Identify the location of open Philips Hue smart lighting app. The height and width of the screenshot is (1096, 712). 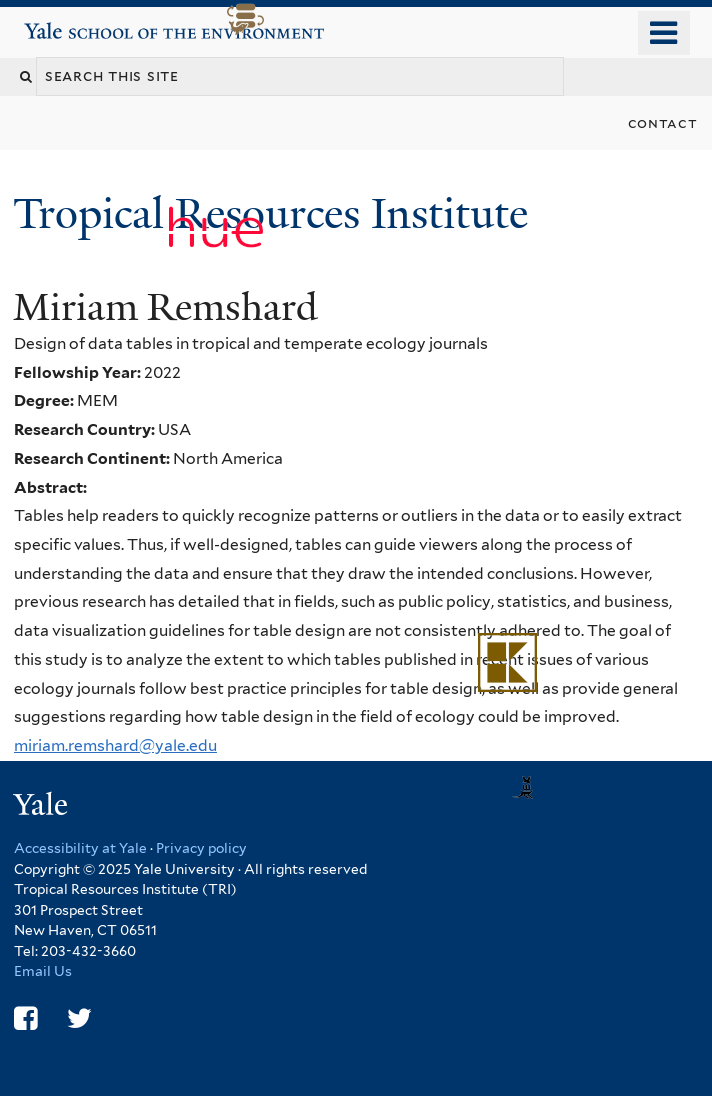
(216, 227).